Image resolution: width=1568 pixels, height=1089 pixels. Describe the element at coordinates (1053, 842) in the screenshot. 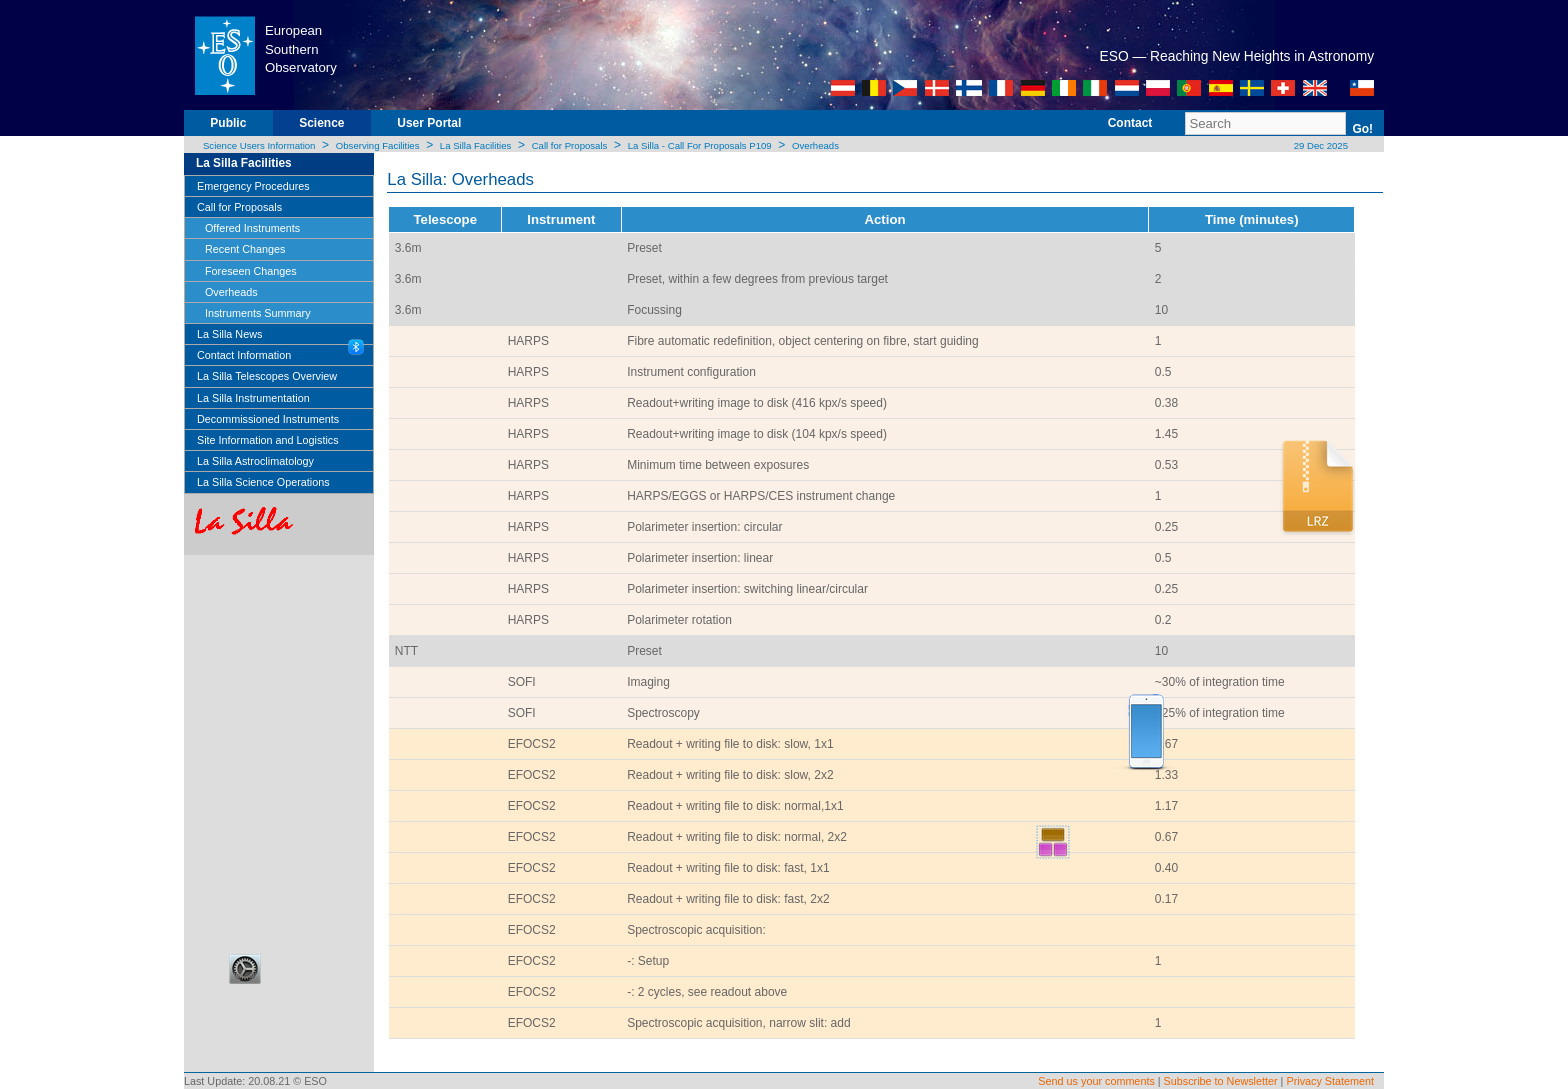

I see `select all items in the current view` at that location.